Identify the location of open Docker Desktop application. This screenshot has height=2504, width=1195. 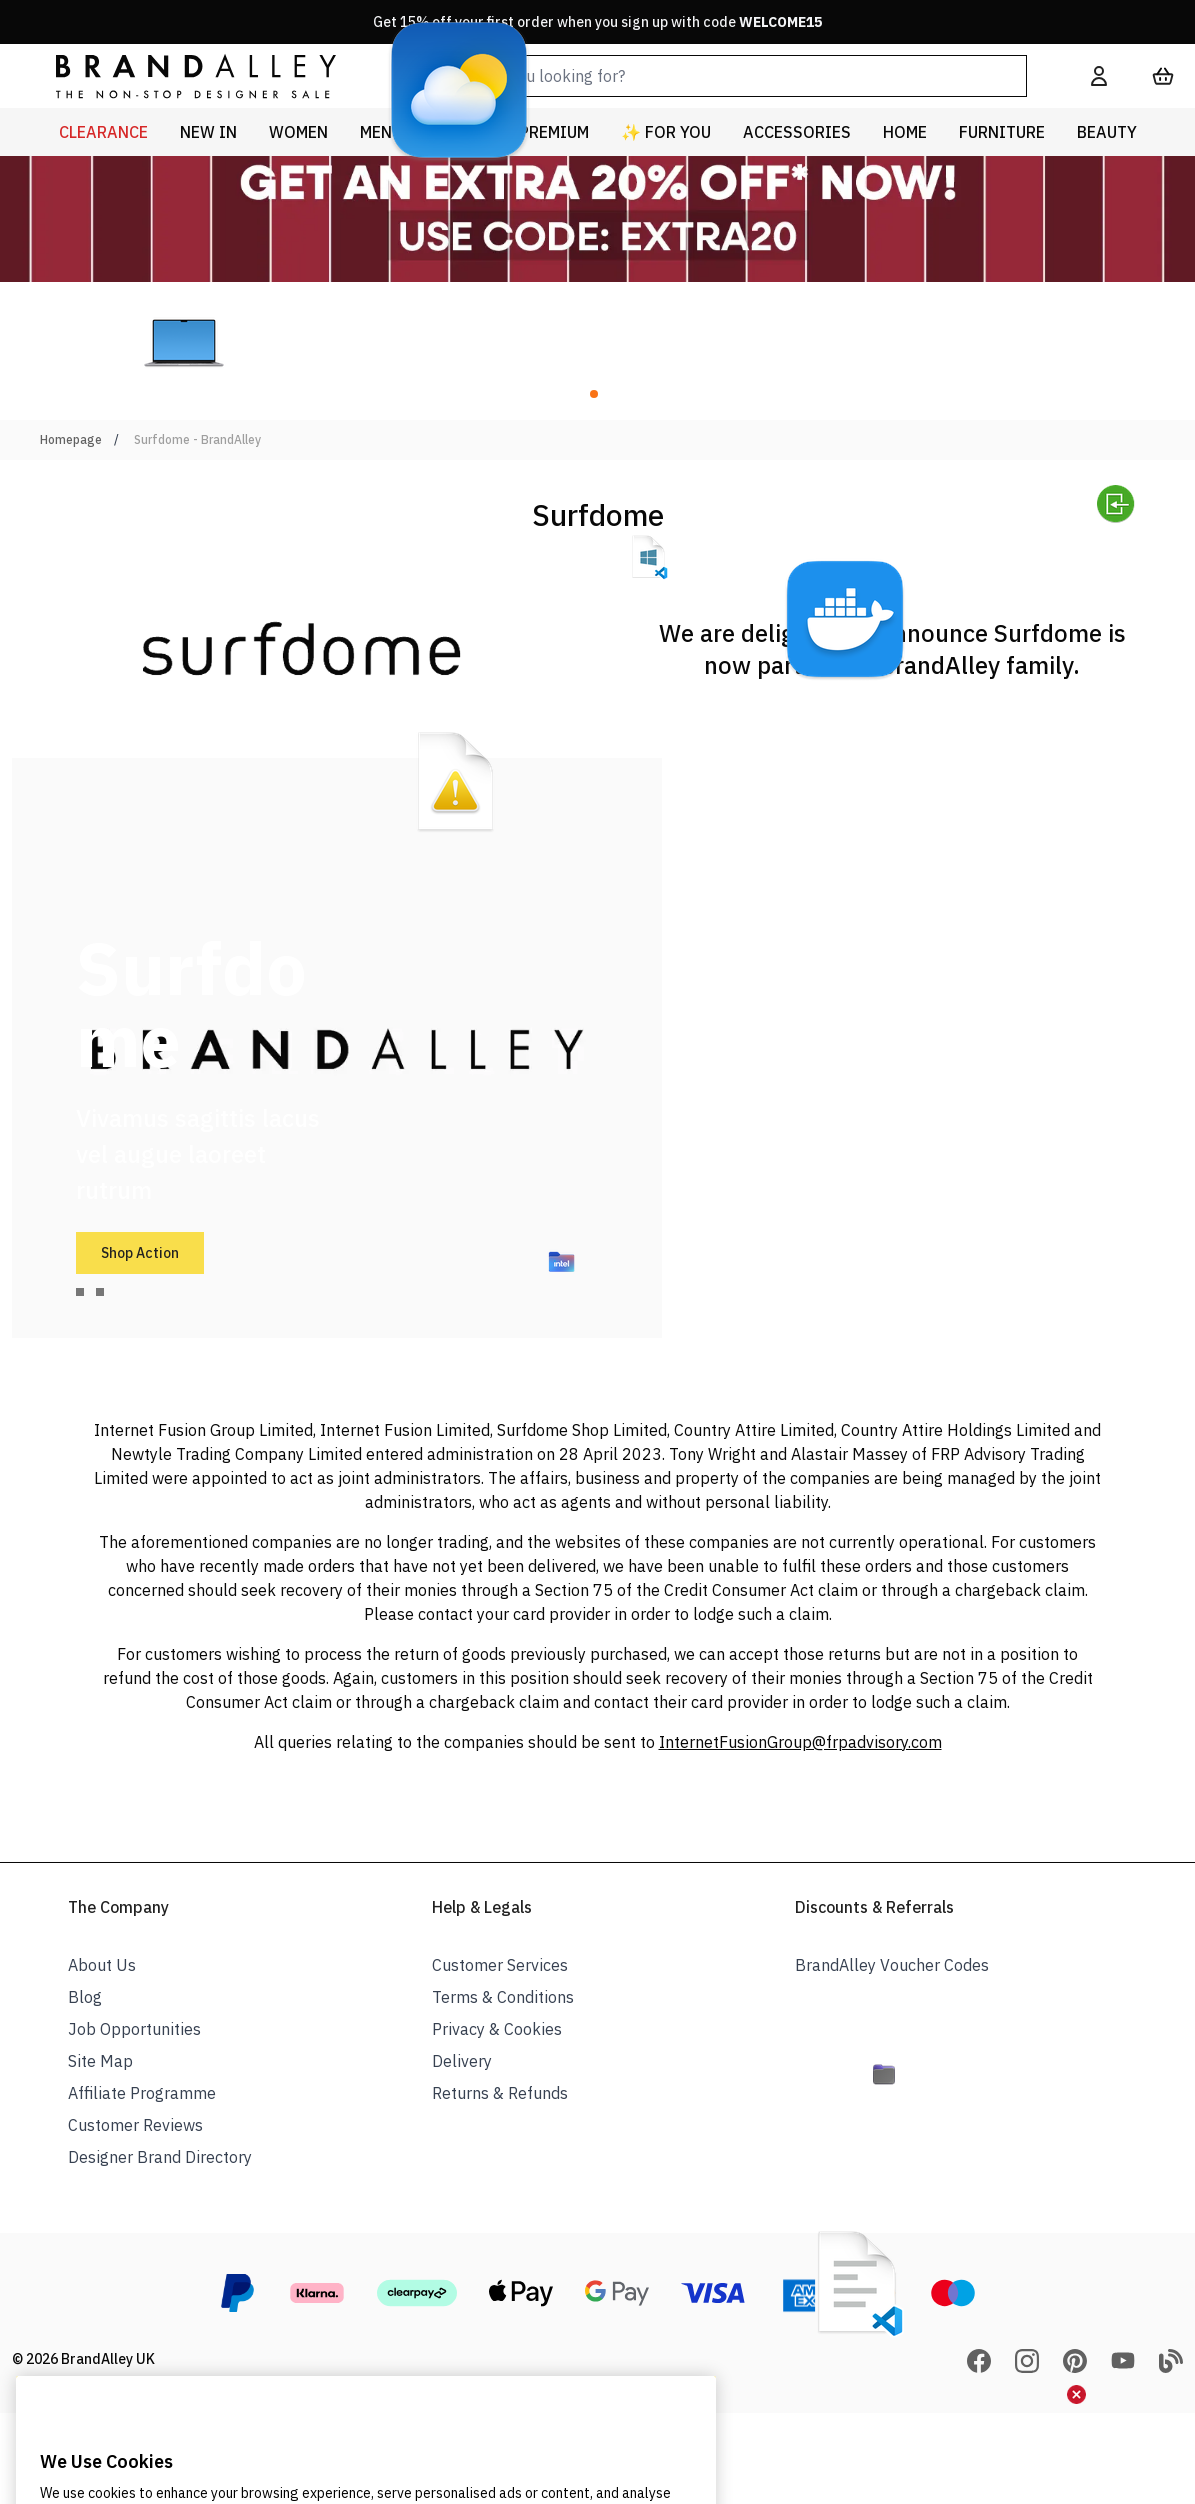
(845, 619).